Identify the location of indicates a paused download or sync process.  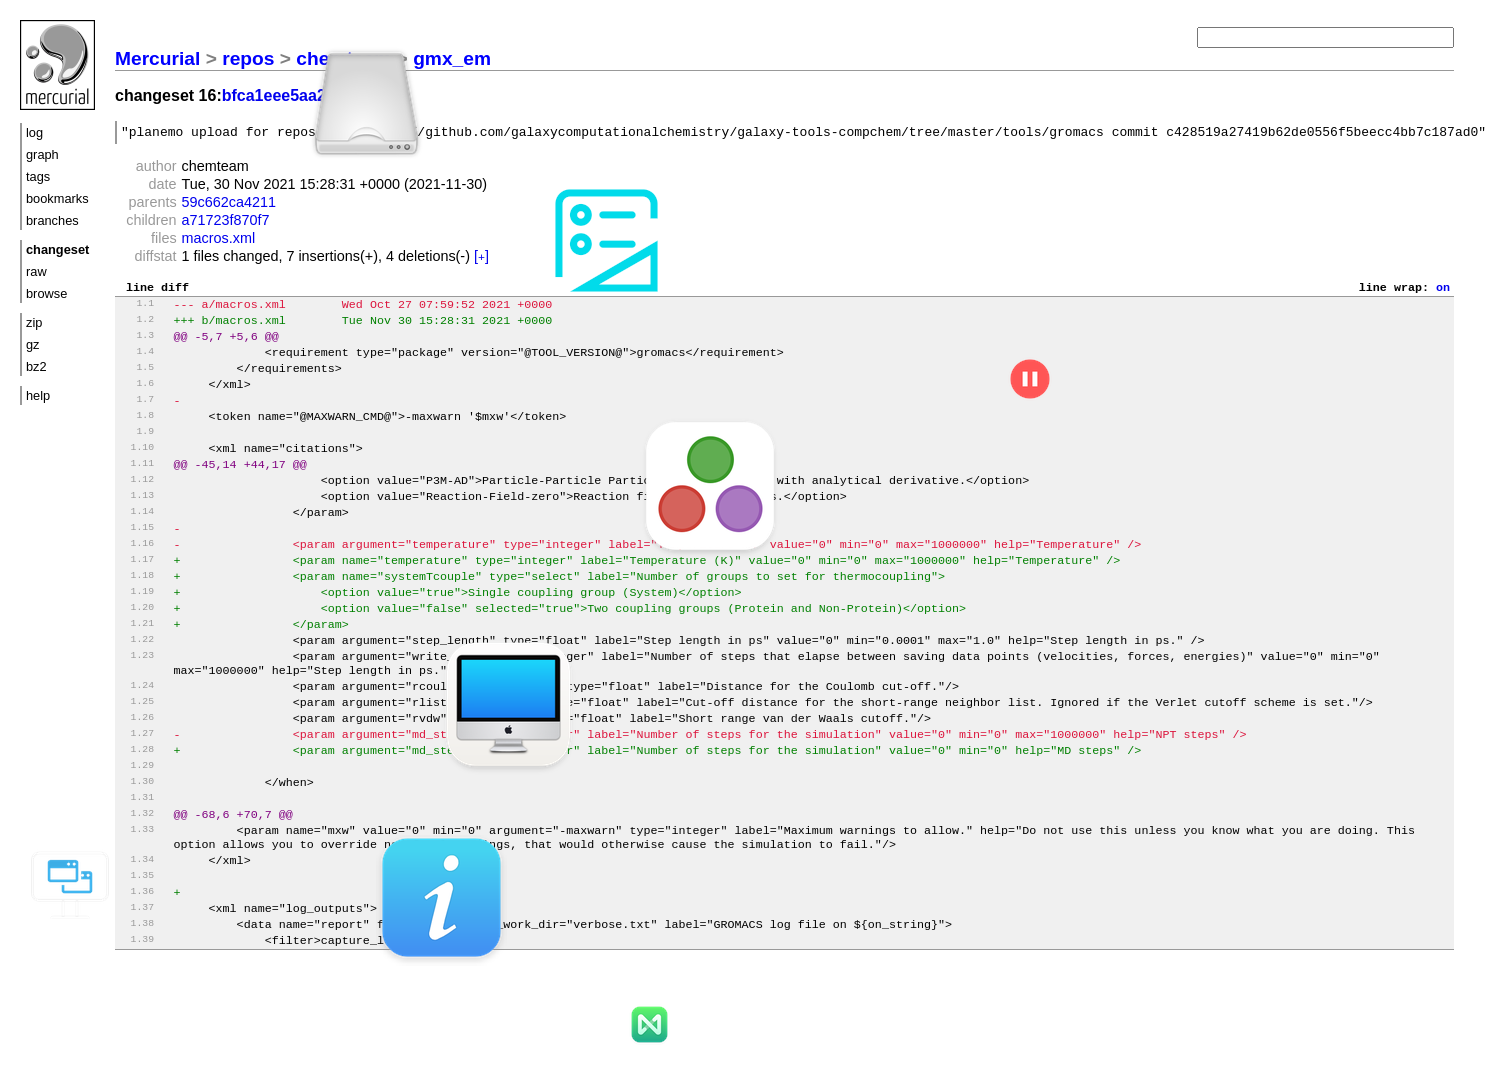
(1030, 379).